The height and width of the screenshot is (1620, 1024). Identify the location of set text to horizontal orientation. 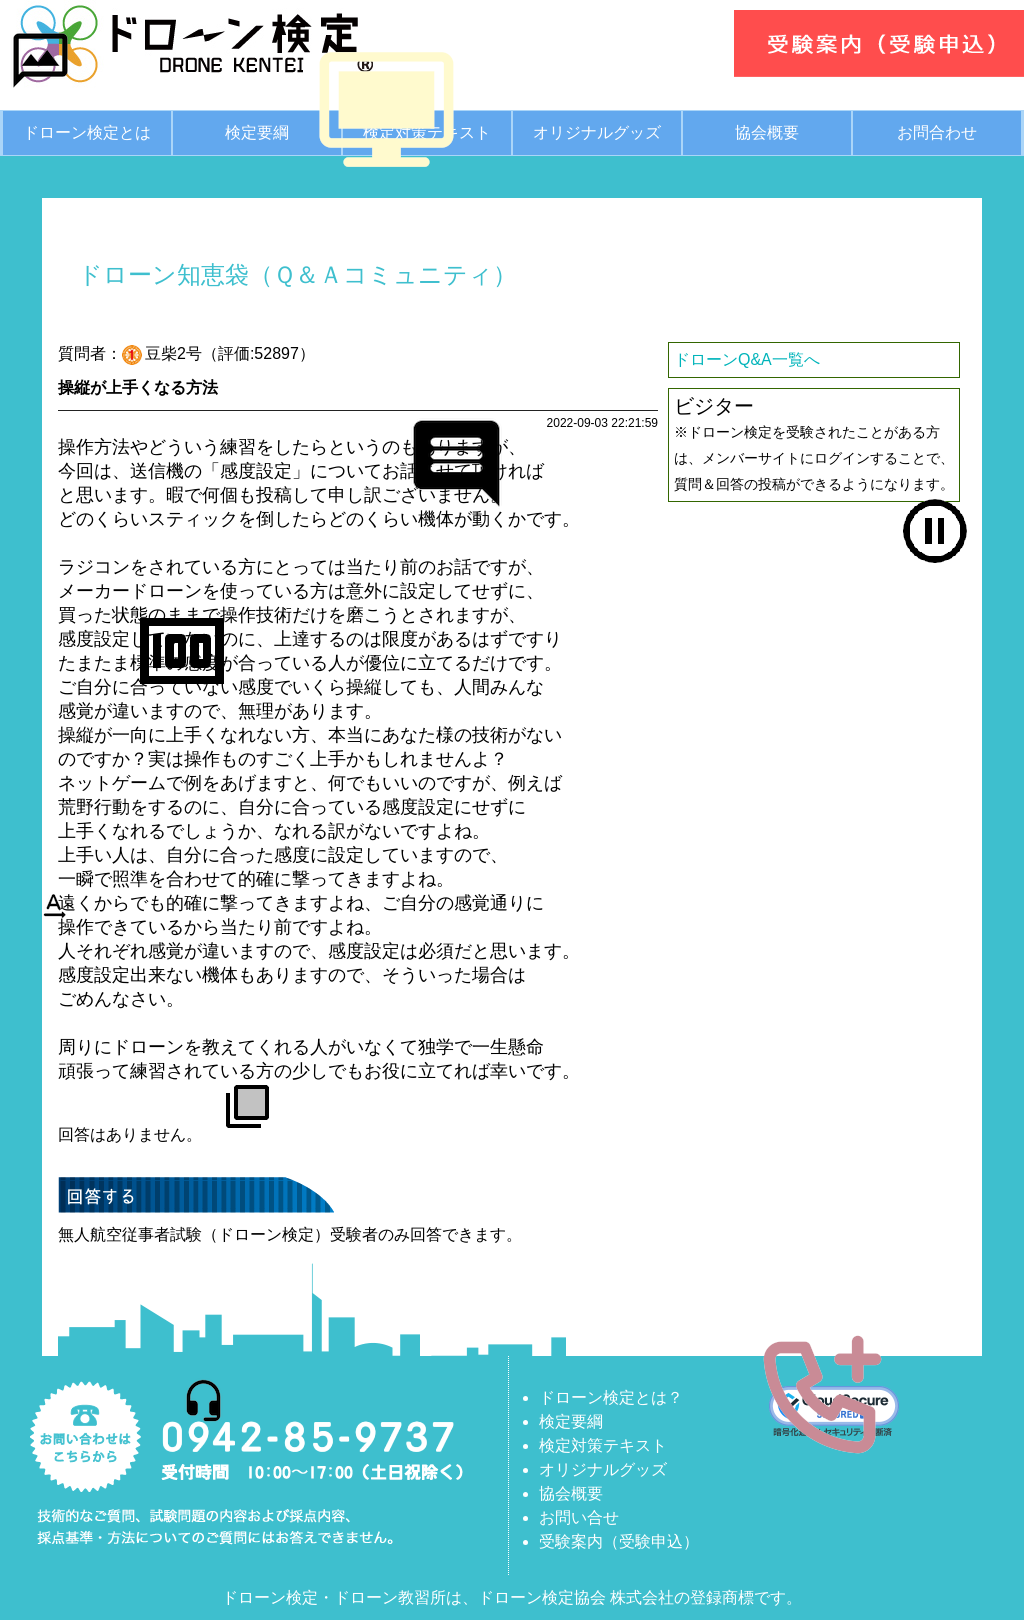
(53, 906).